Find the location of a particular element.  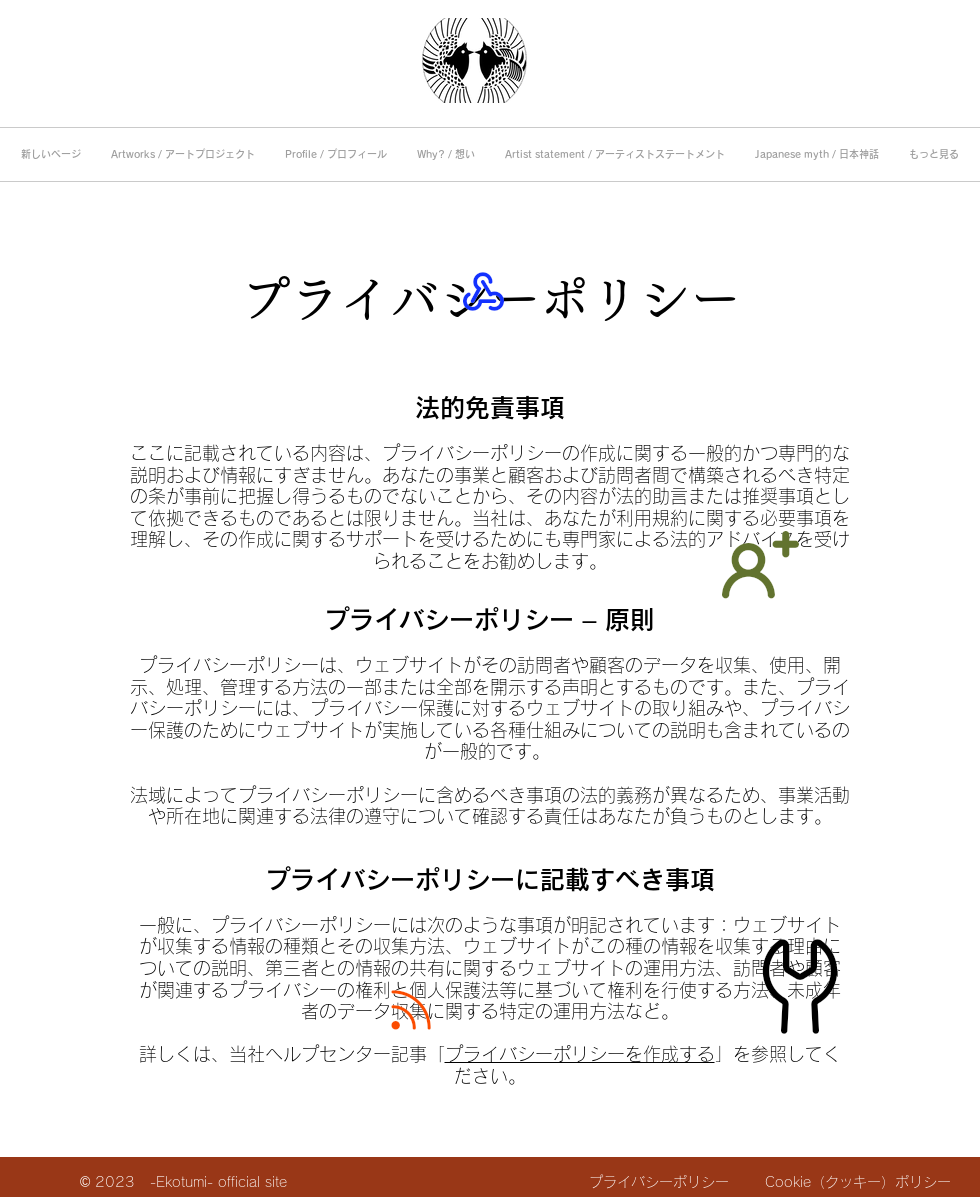

add a new contact or friend is located at coordinates (760, 569).